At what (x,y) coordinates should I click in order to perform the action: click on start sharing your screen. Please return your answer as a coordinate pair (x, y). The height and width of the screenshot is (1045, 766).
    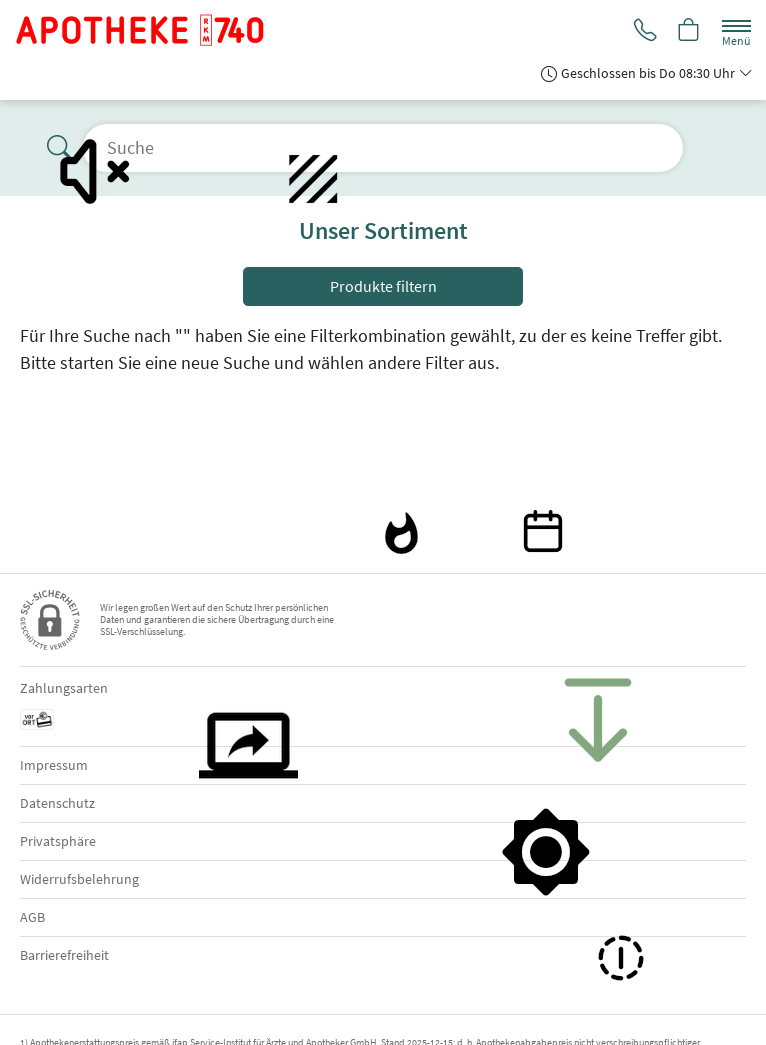
    Looking at the image, I should click on (248, 745).